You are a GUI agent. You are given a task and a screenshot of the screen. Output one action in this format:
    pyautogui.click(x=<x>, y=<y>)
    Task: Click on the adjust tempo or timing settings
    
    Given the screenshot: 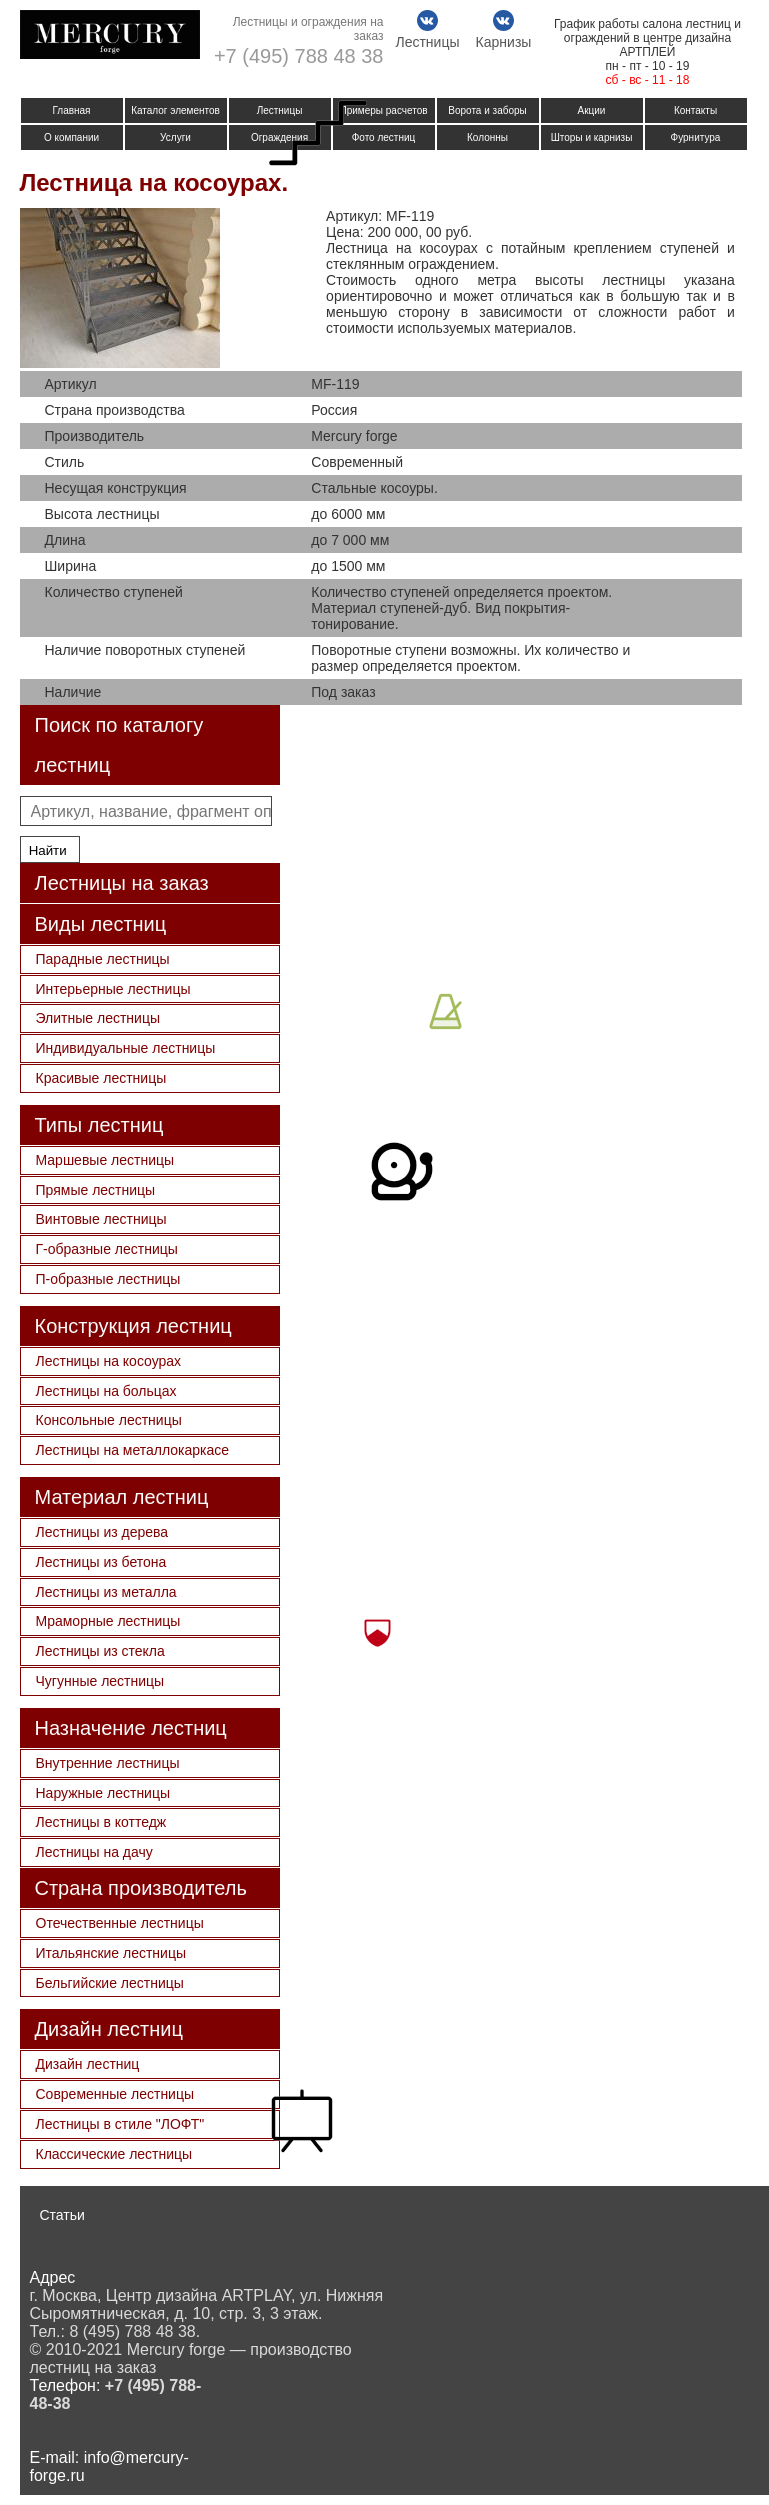 What is the action you would take?
    pyautogui.click(x=445, y=1011)
    